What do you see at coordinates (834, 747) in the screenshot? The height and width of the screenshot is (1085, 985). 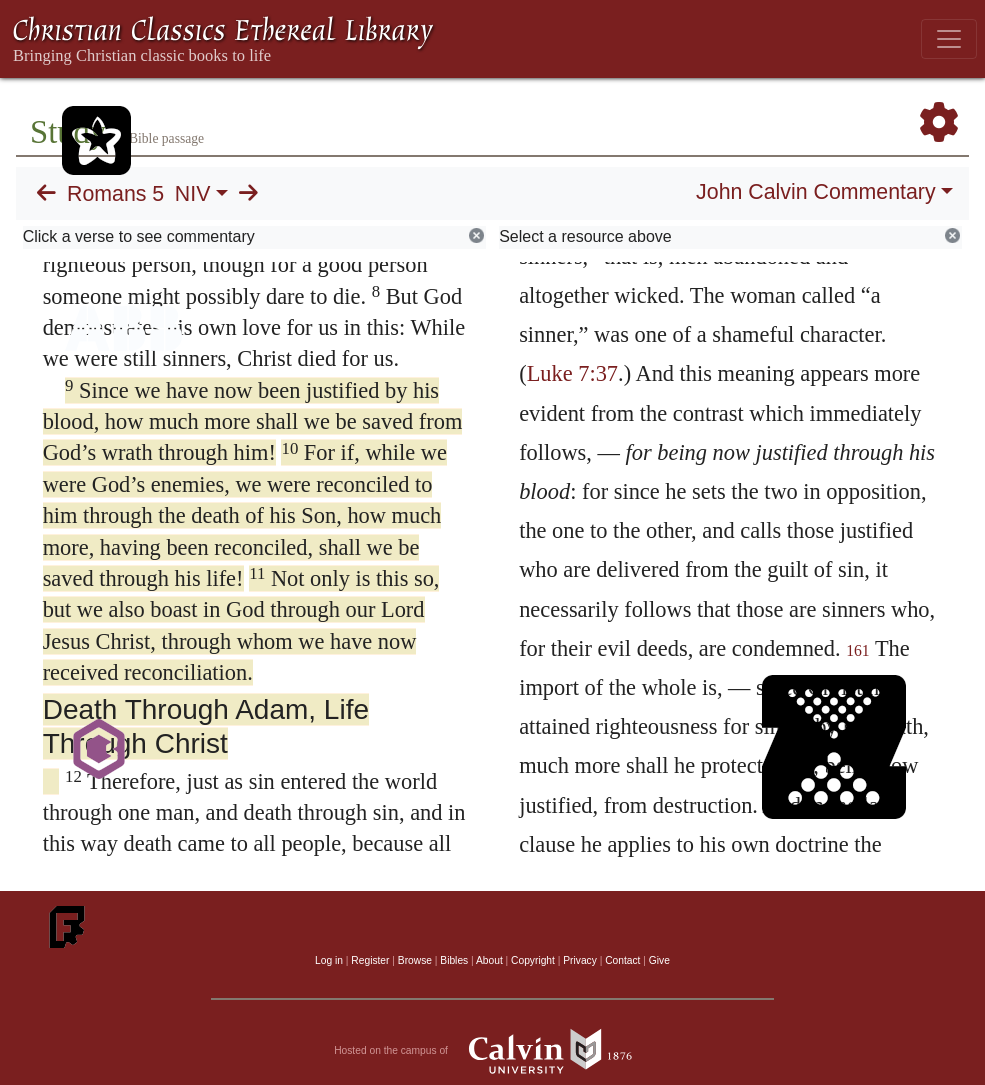 I see `openzfs file system branding logo` at bounding box center [834, 747].